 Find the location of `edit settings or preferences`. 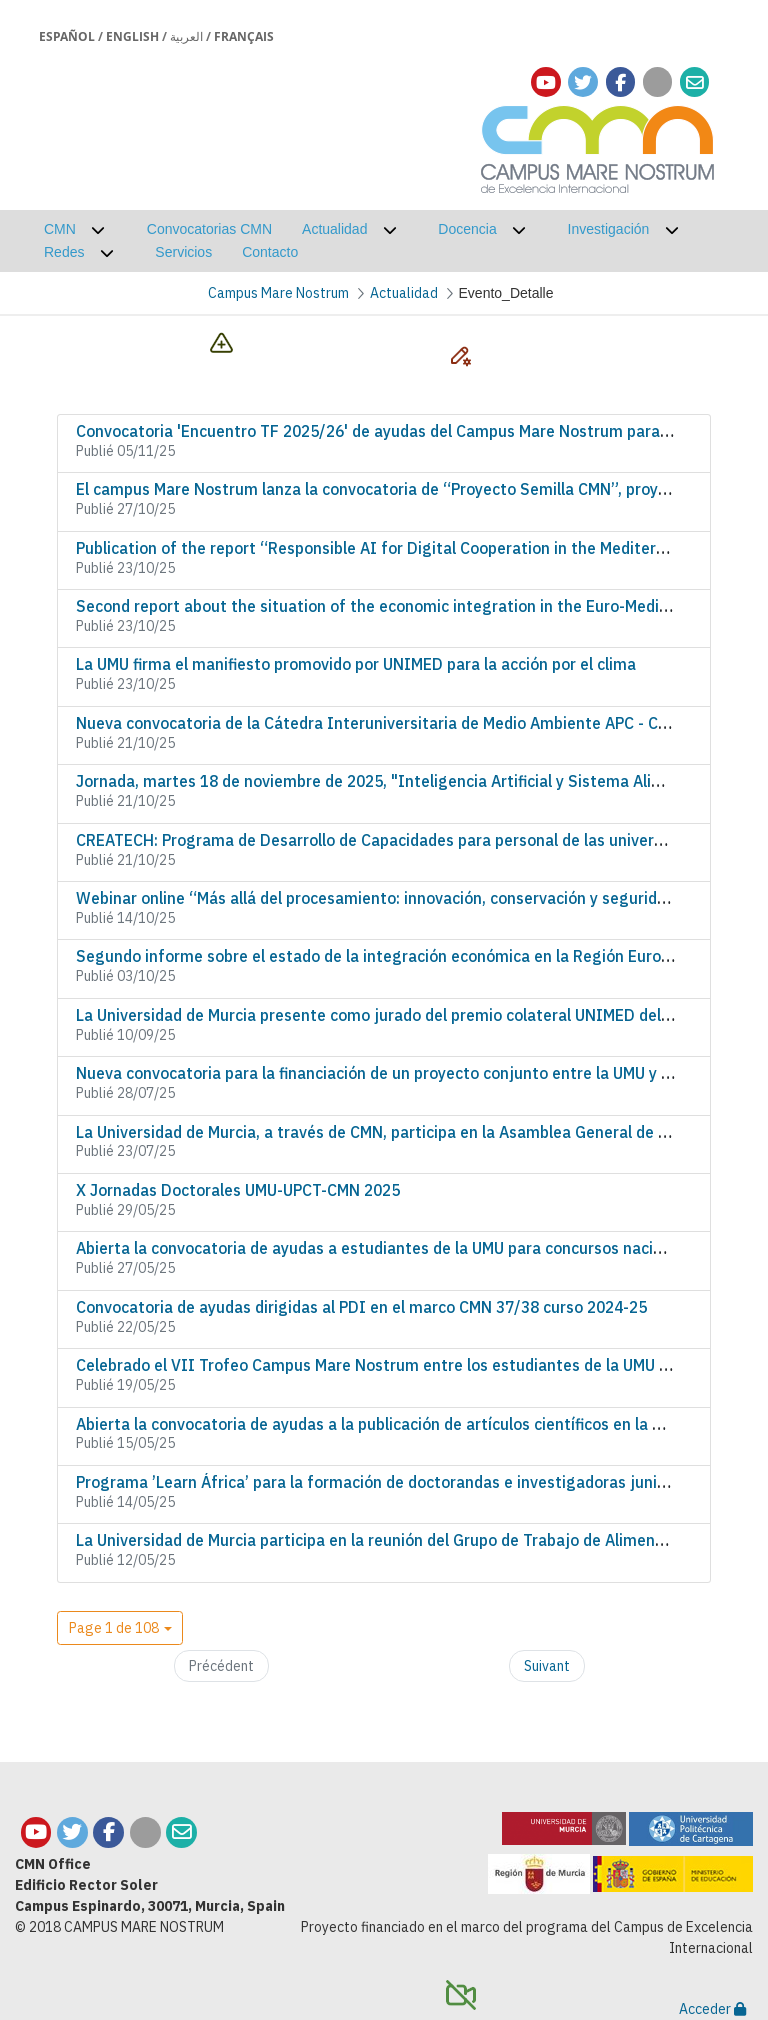

edit settings or preferences is located at coordinates (460, 355).